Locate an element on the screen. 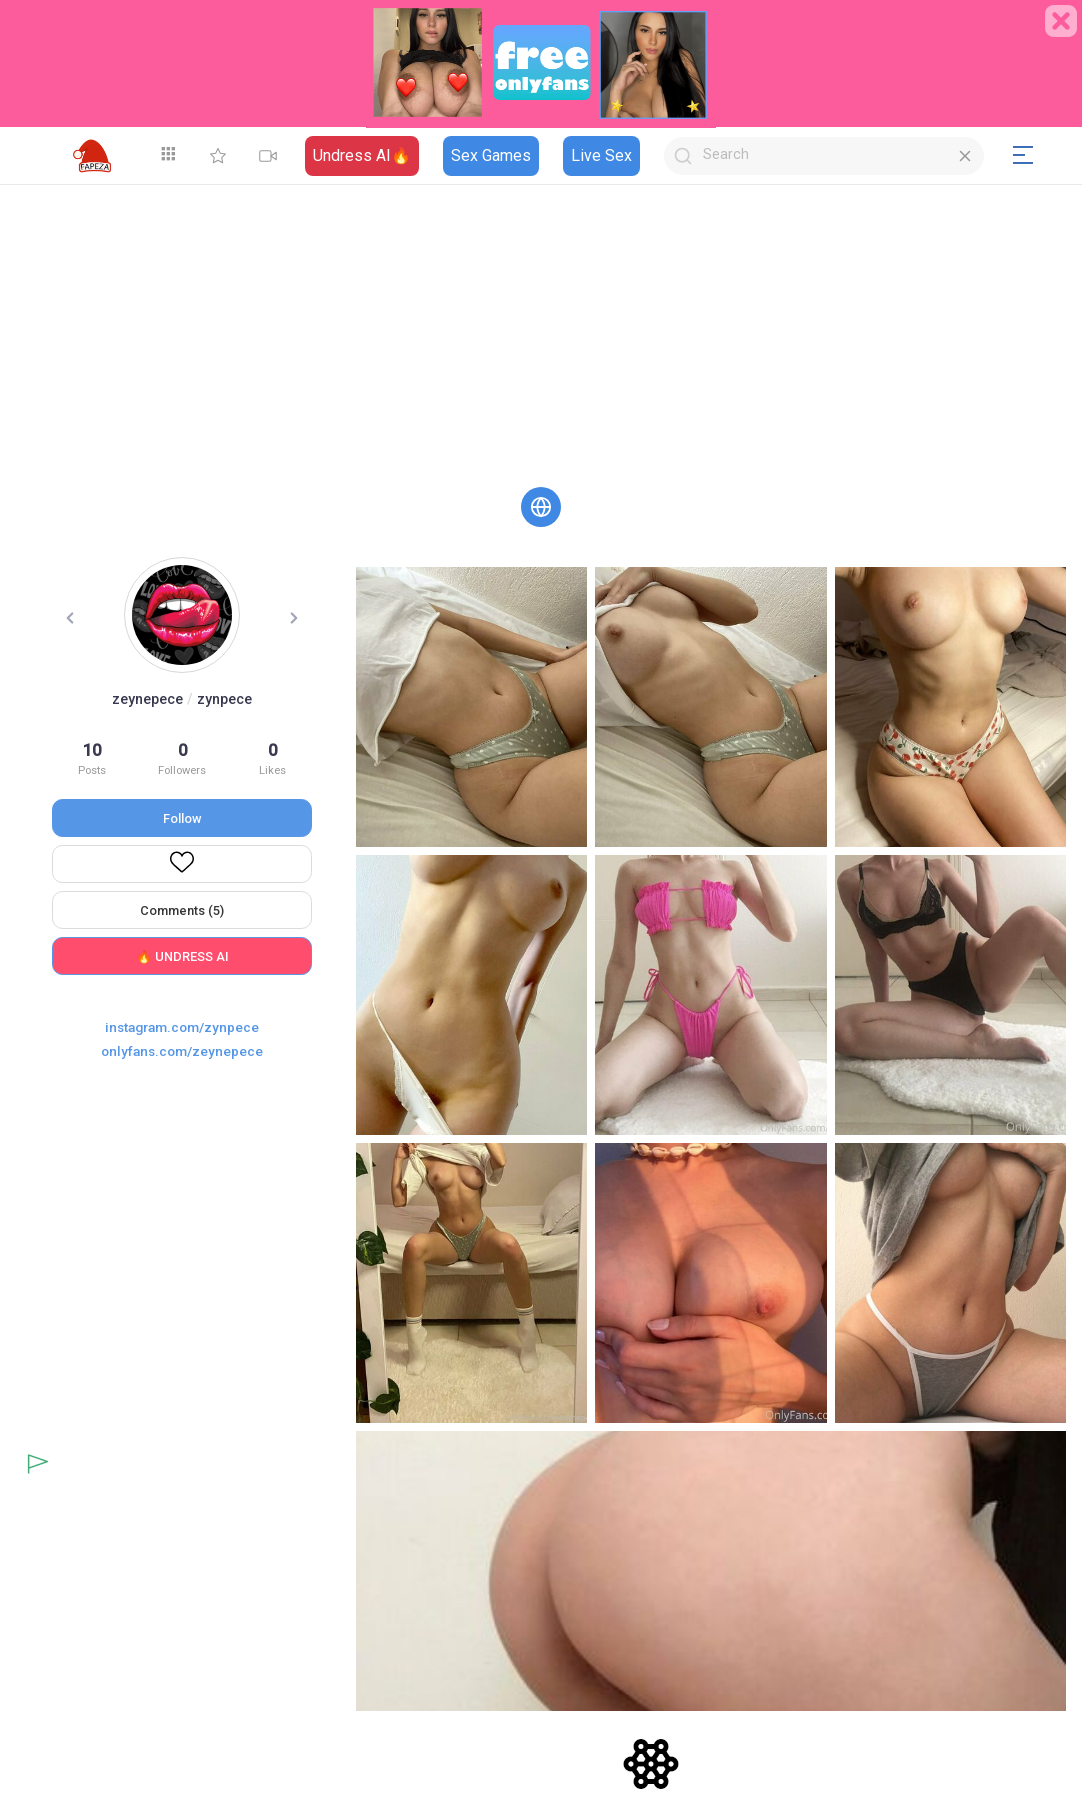  flag or mark an item for follow-up is located at coordinates (36, 1464).